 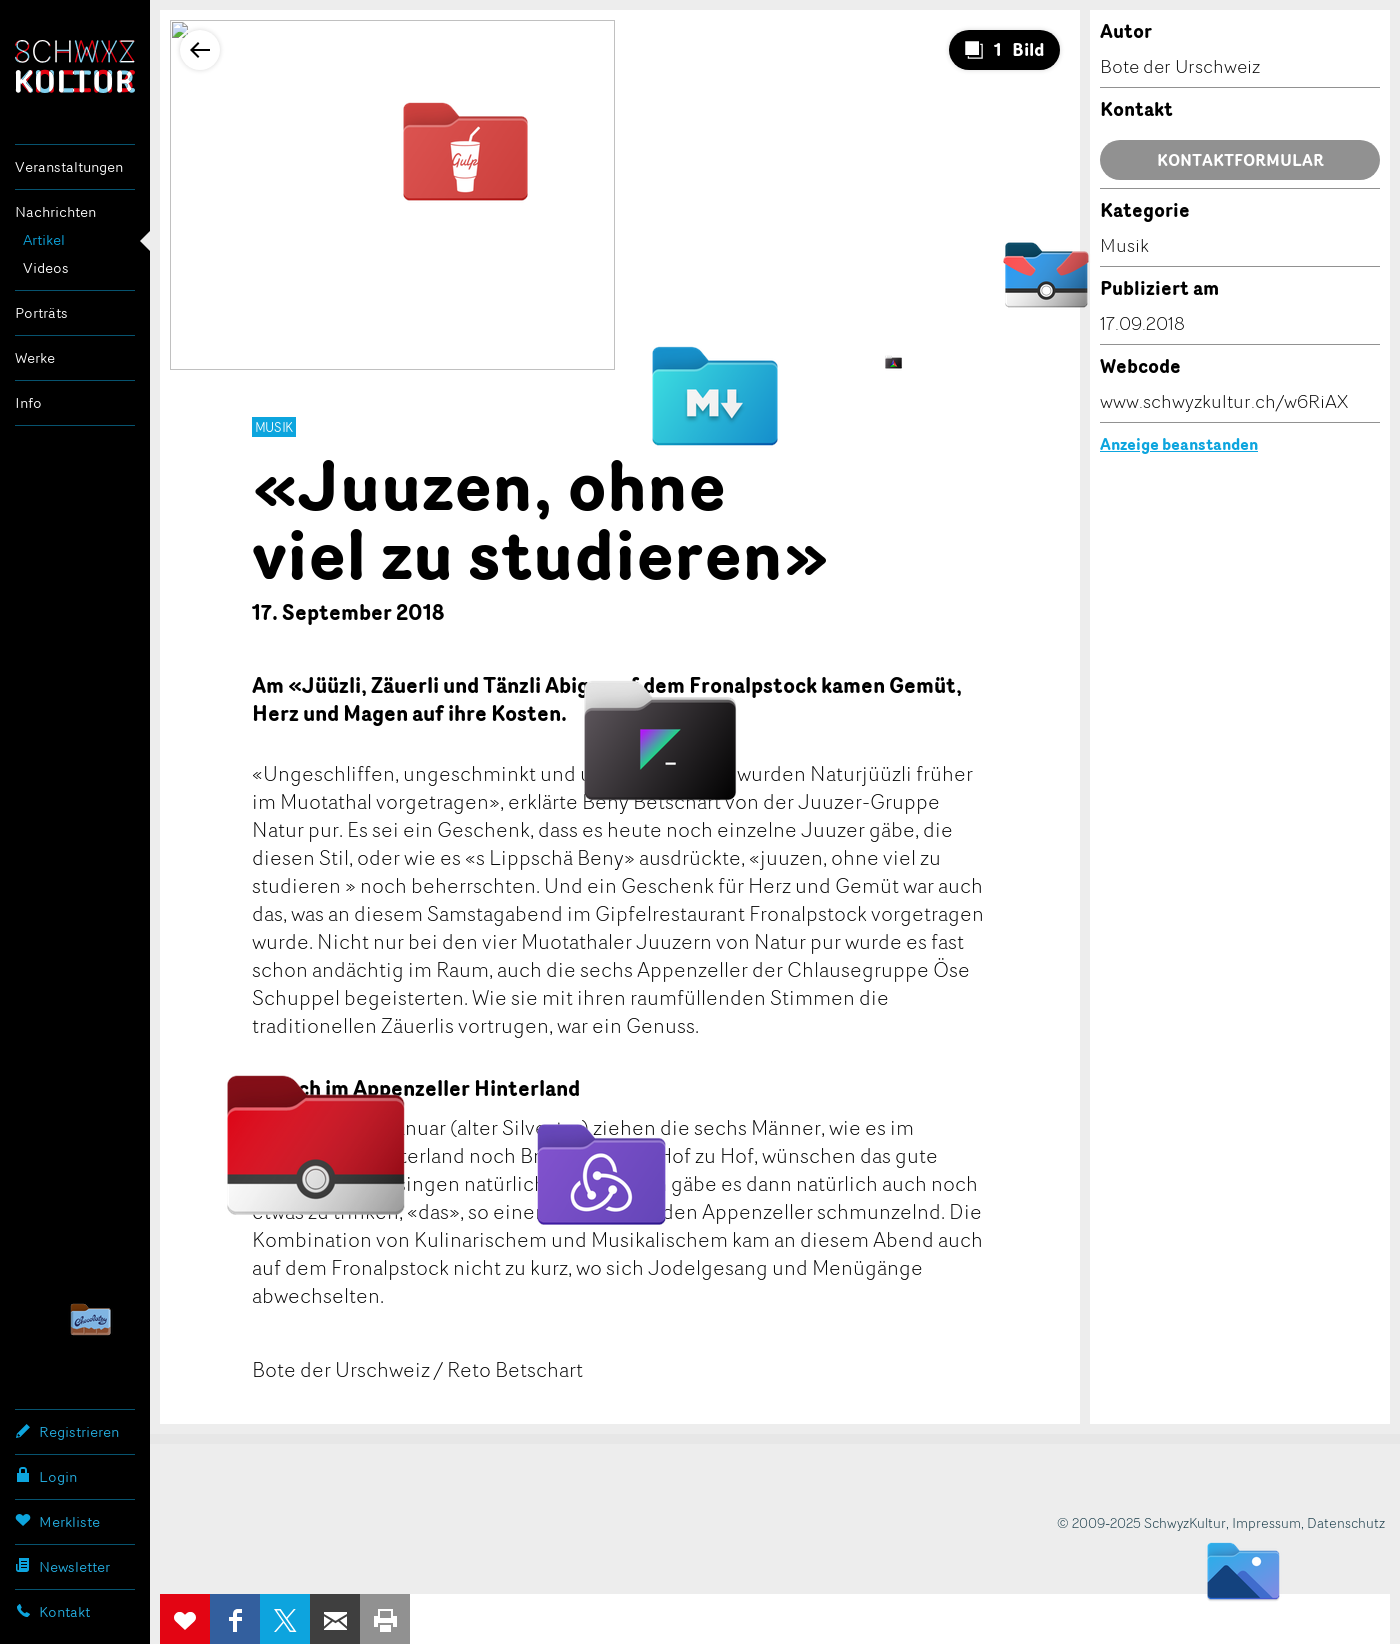 What do you see at coordinates (714, 399) in the screenshot?
I see `folder containing markdown files` at bounding box center [714, 399].